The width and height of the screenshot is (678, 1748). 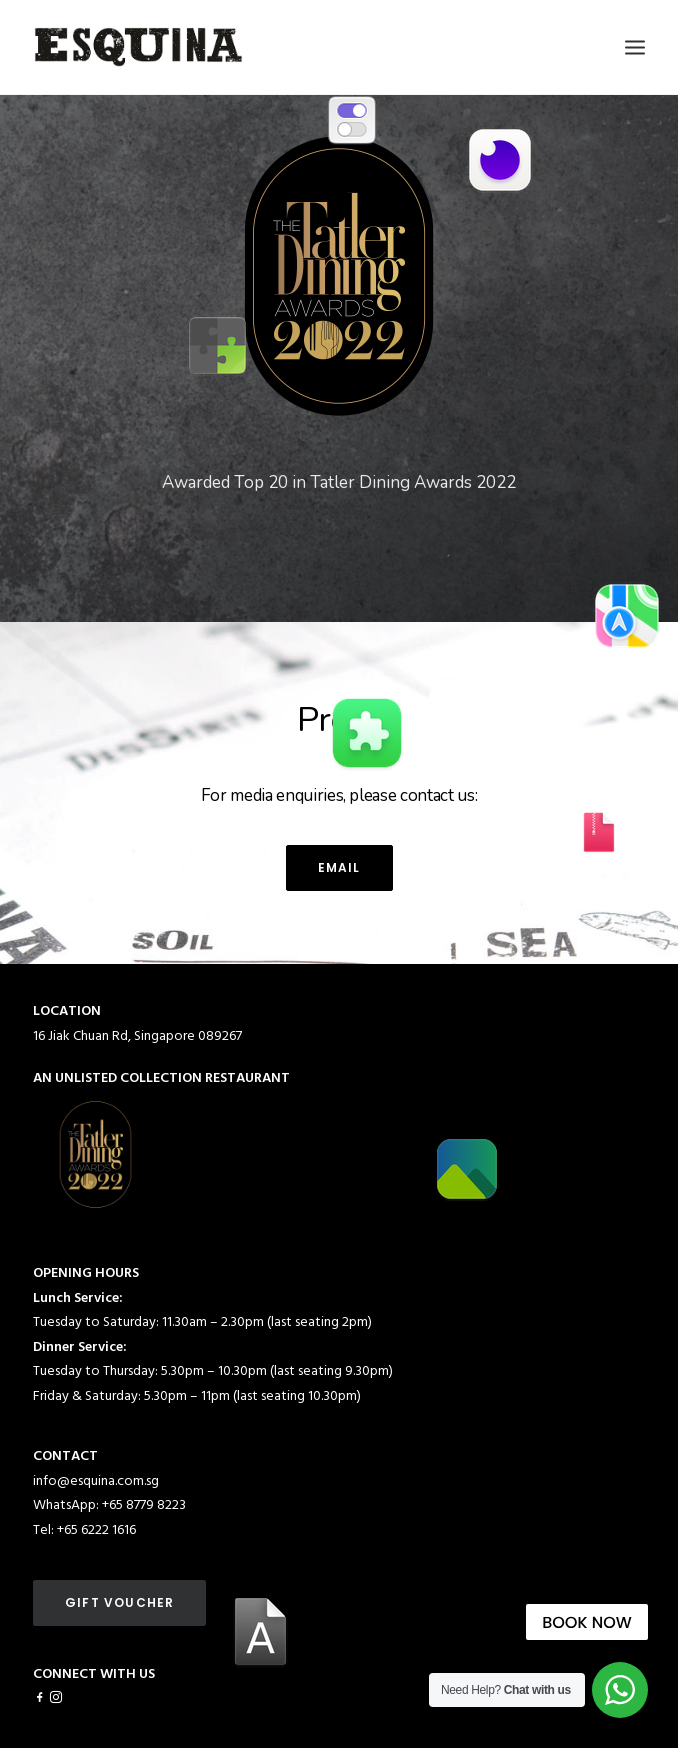 I want to click on open the extensions manager, so click(x=217, y=345).